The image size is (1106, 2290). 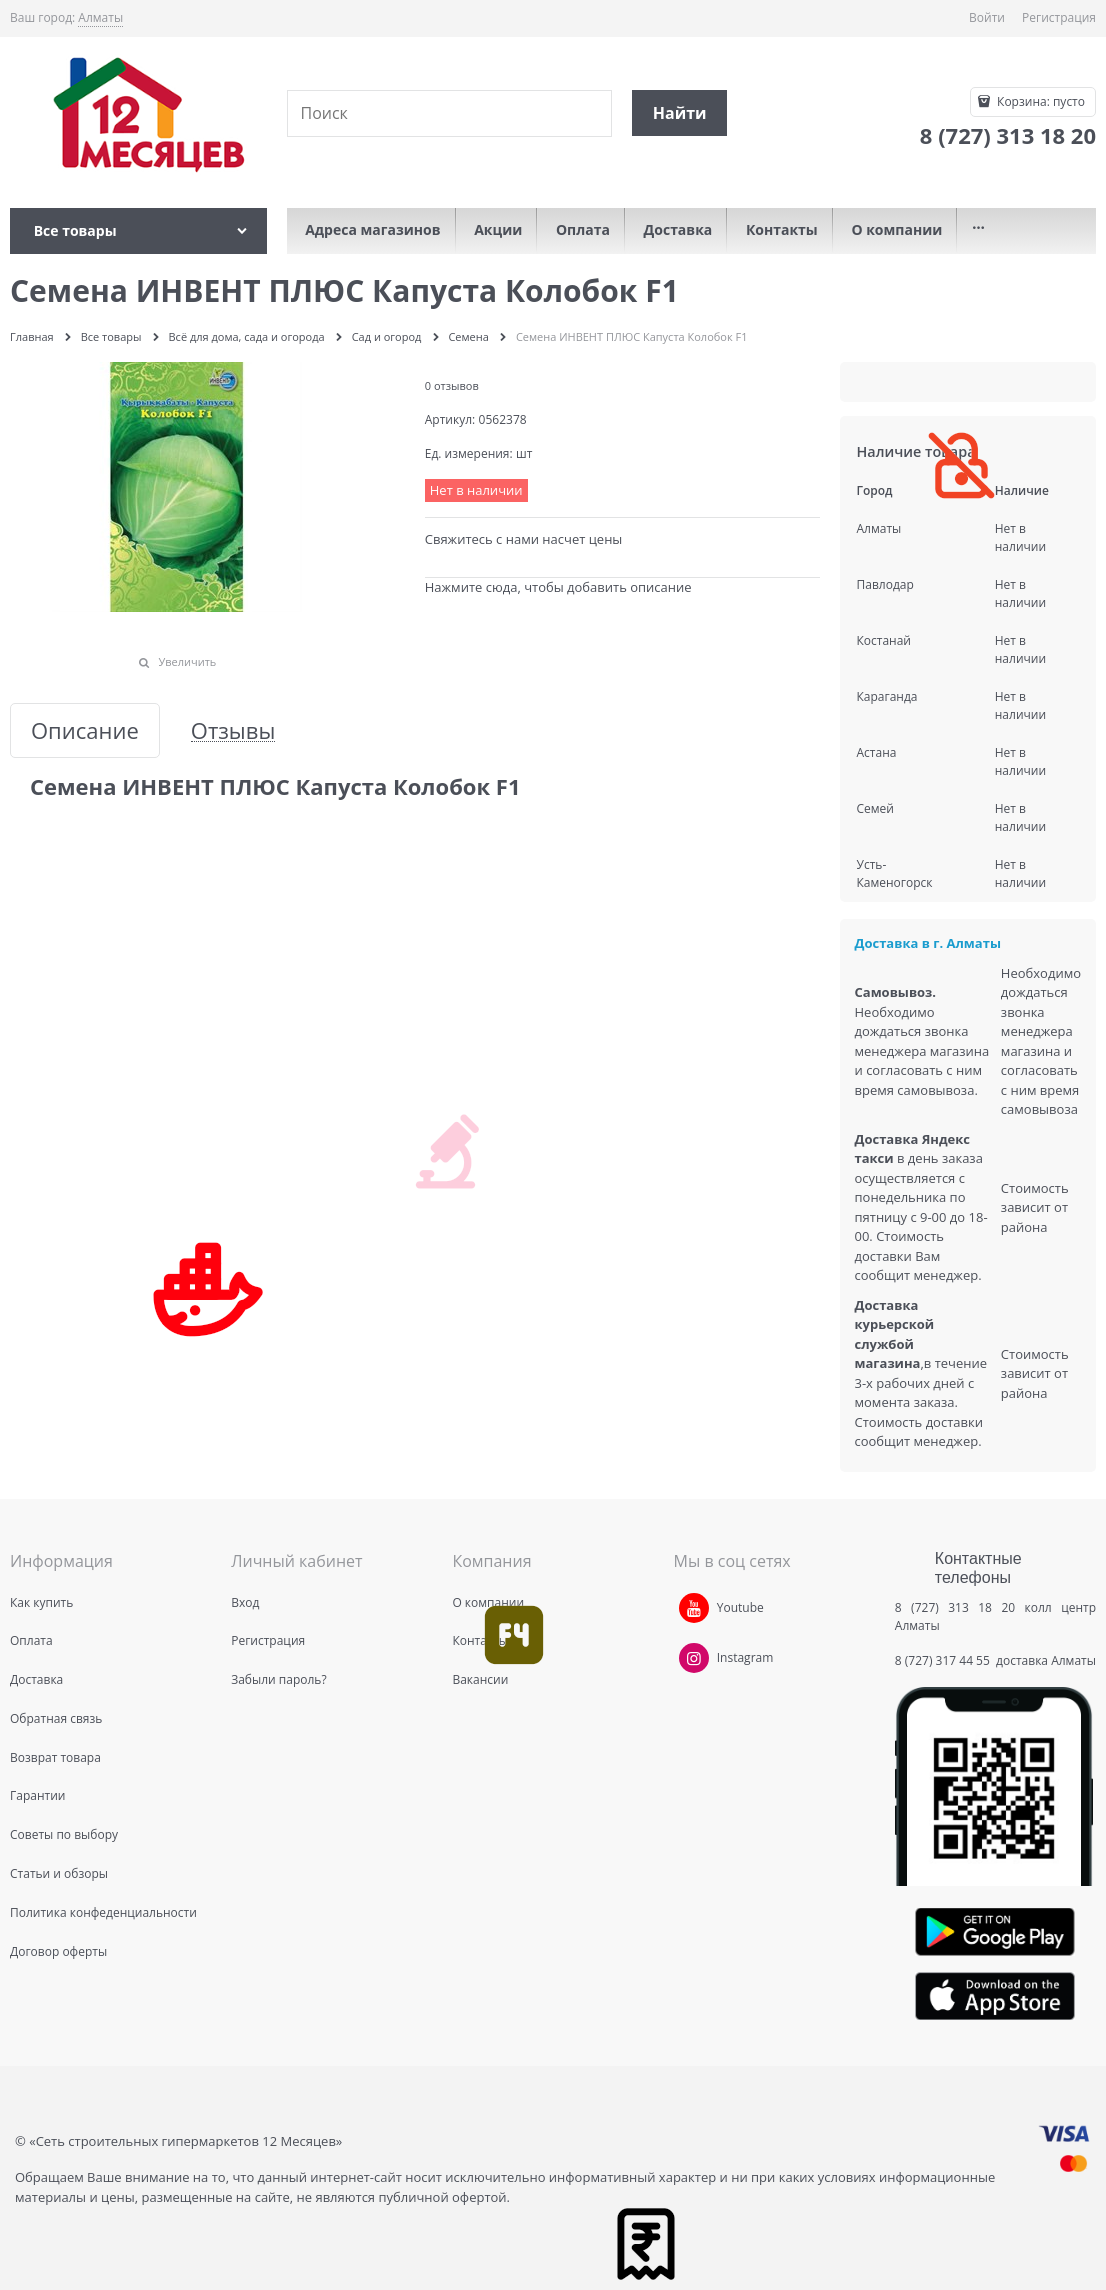 What do you see at coordinates (646, 2244) in the screenshot?
I see `view receipt or transaction in rupees` at bounding box center [646, 2244].